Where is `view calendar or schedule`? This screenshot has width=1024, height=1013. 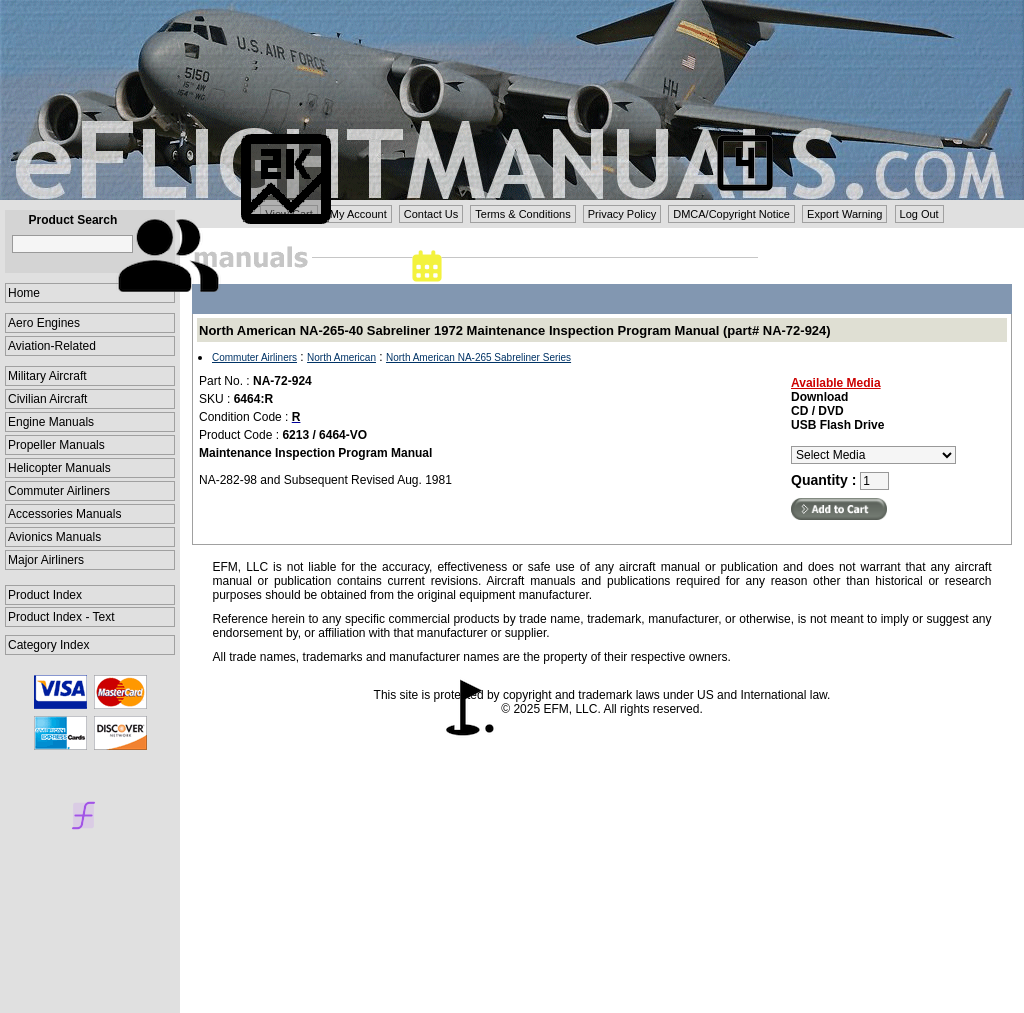 view calendar or schedule is located at coordinates (427, 267).